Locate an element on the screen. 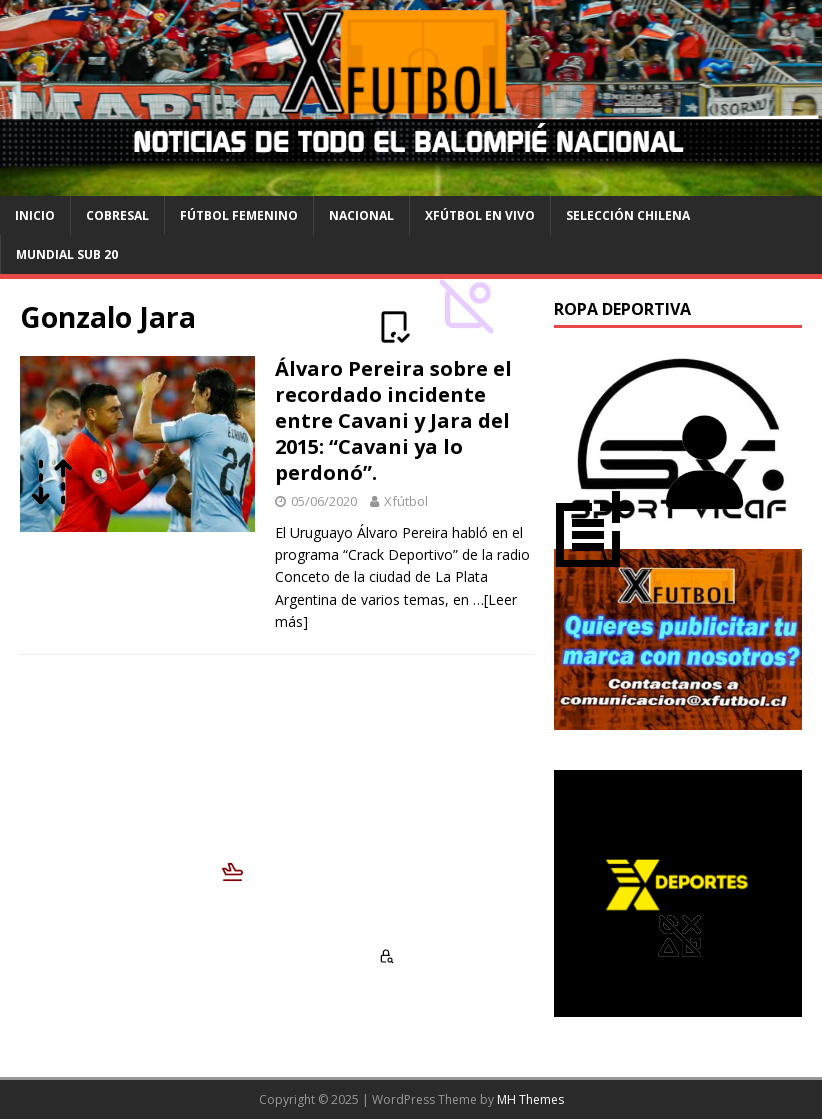 The height and width of the screenshot is (1119, 822). transfer data between two sources is located at coordinates (52, 482).